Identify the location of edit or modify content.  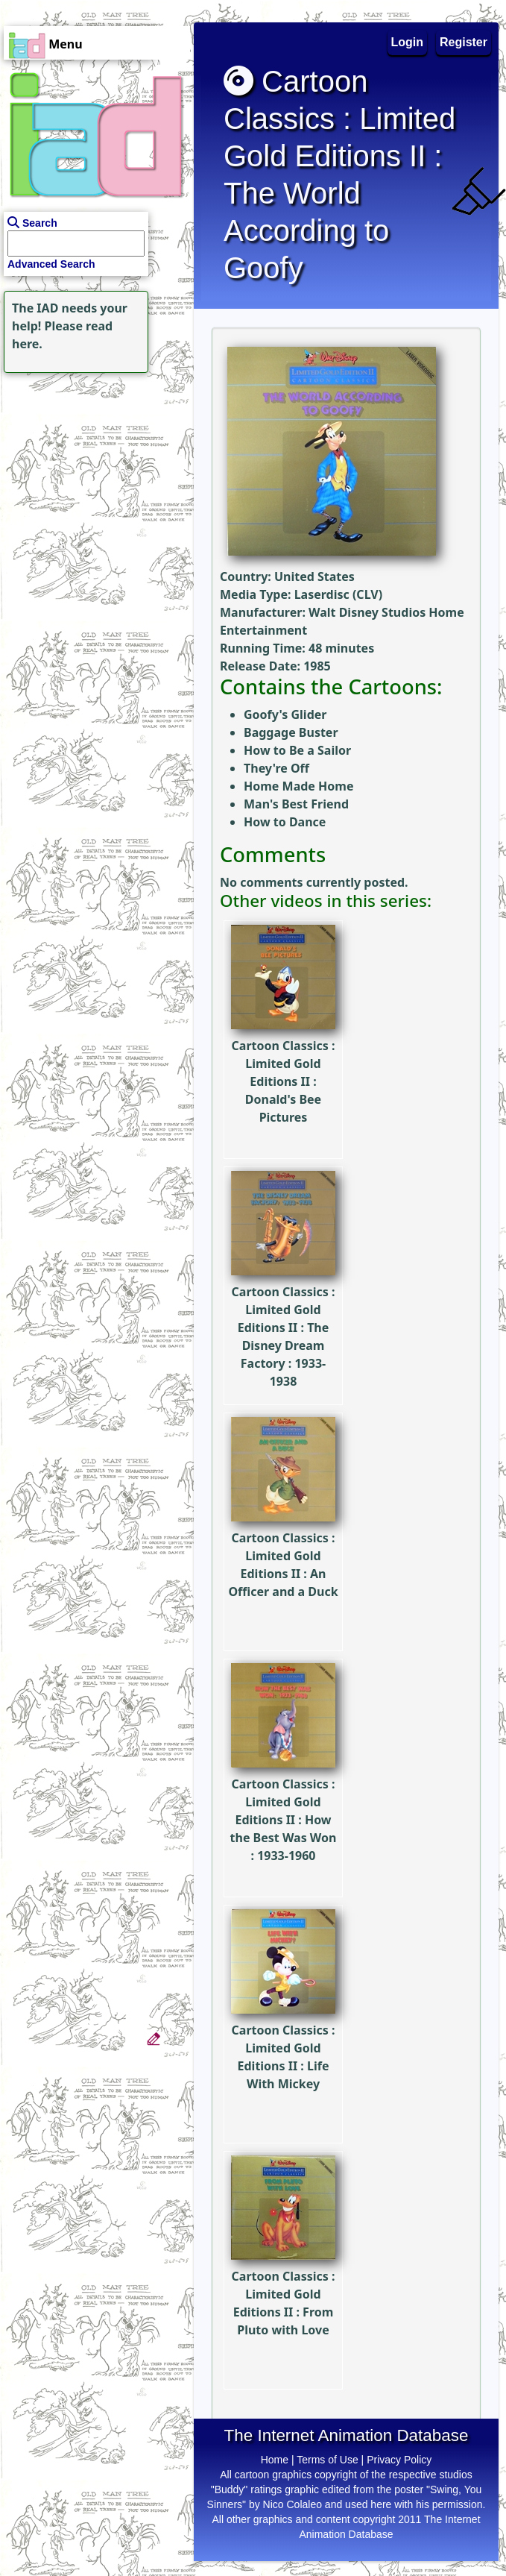
(154, 2039).